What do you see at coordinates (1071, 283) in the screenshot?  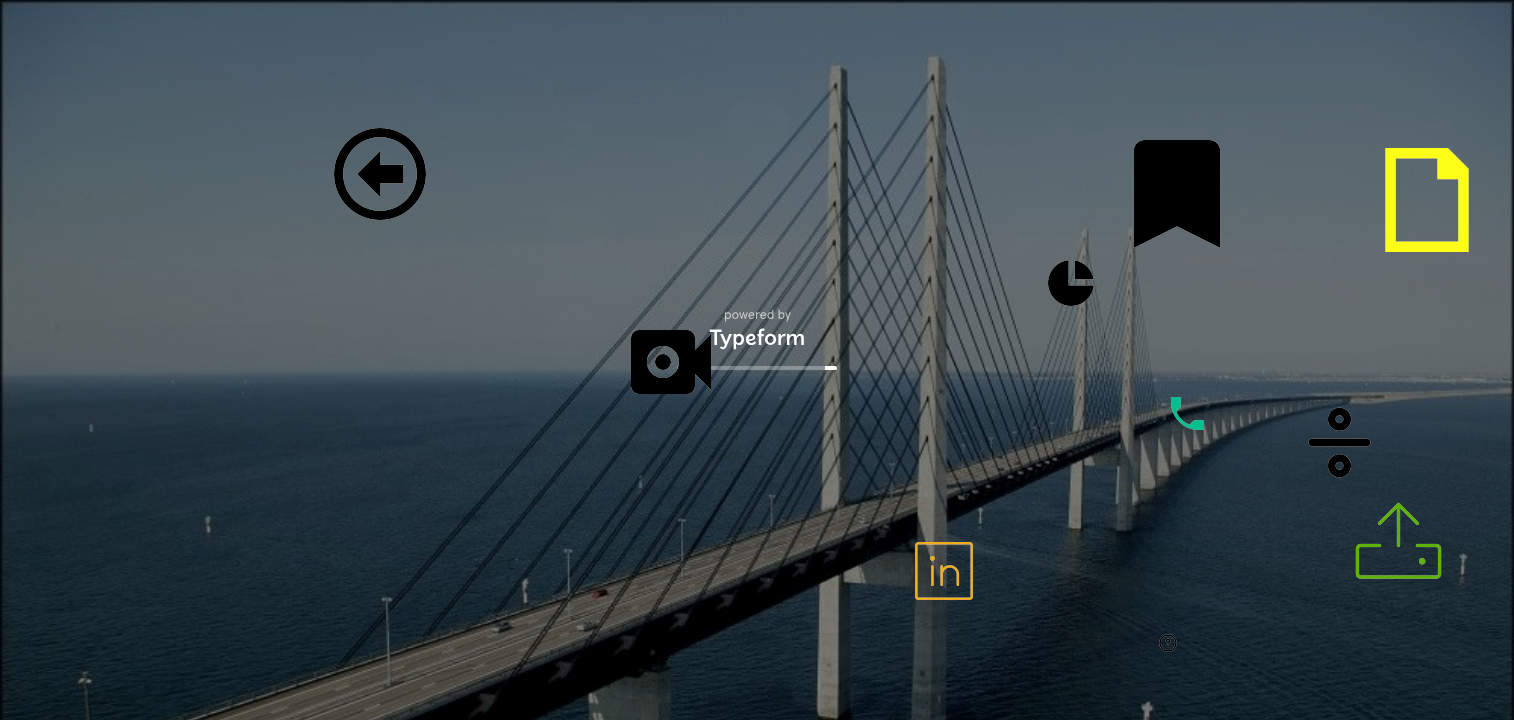 I see `view data breakdown or statistics` at bounding box center [1071, 283].